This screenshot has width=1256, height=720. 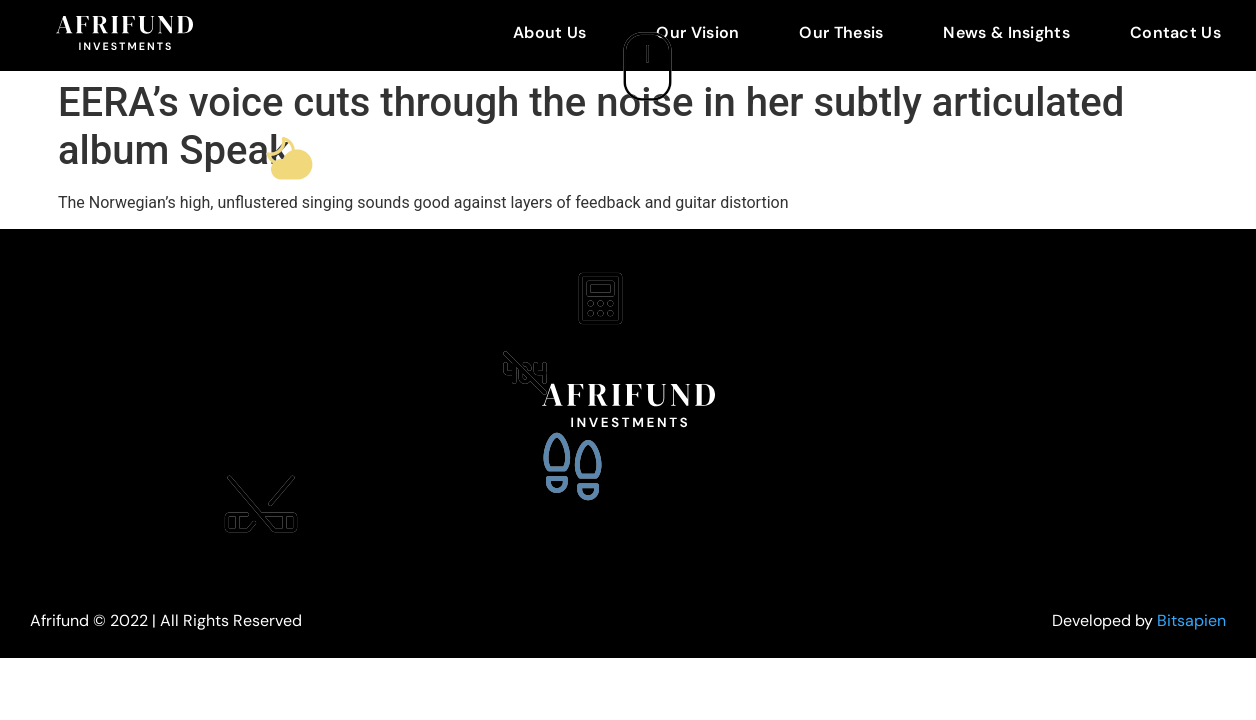 What do you see at coordinates (647, 66) in the screenshot?
I see `indicates mouse input device` at bounding box center [647, 66].